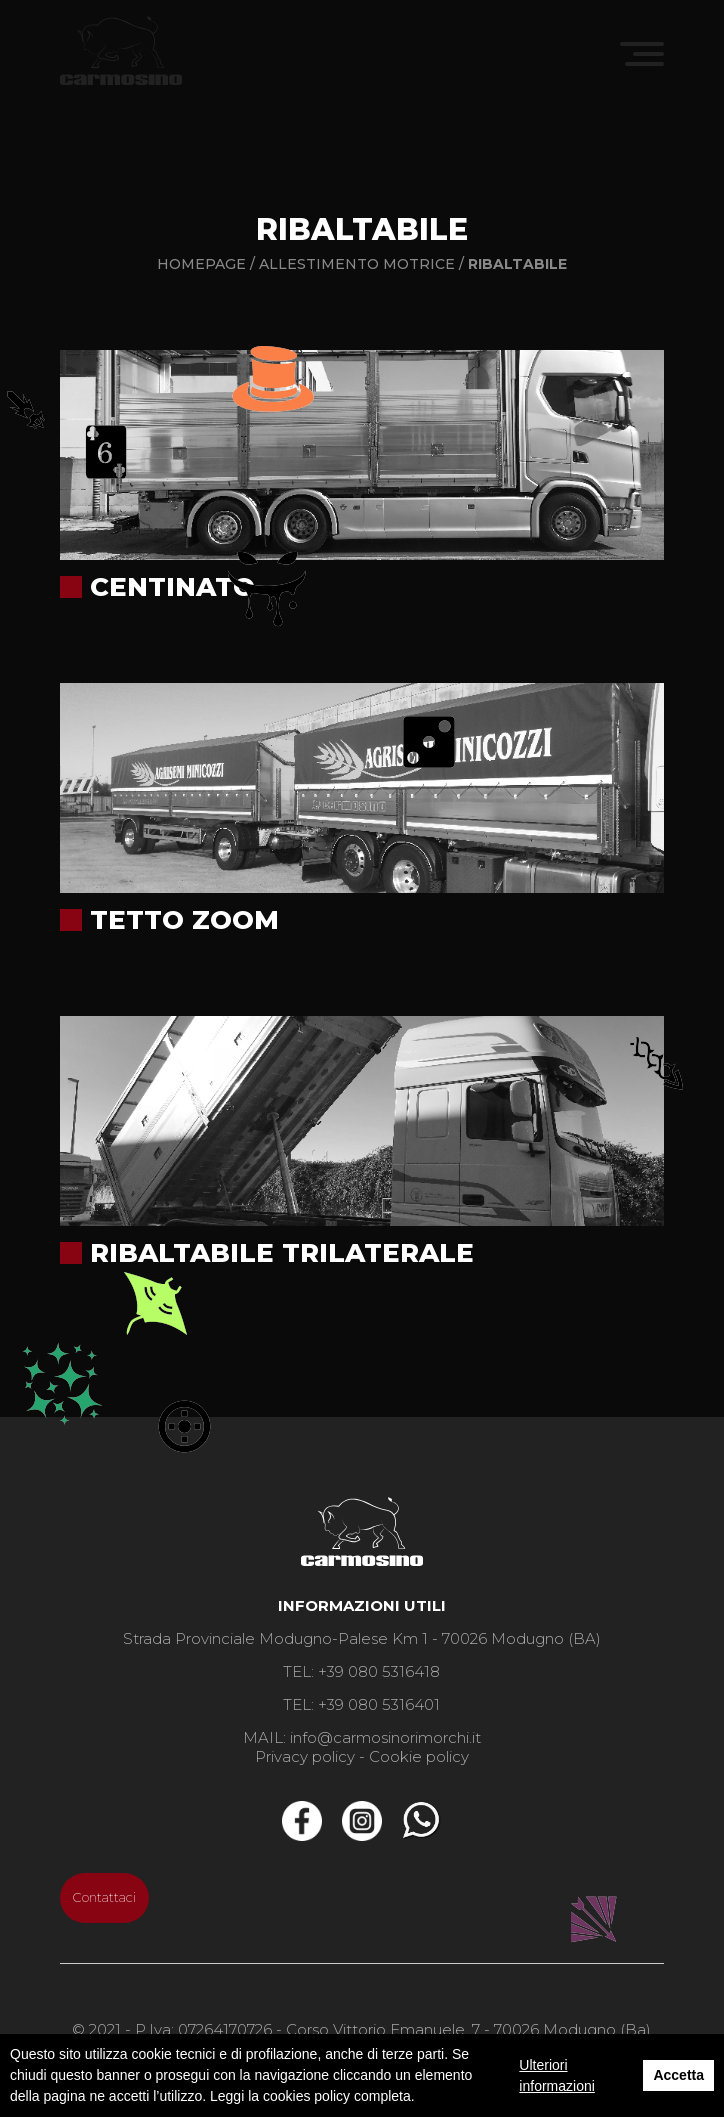  What do you see at coordinates (184, 1426) in the screenshot?
I see `indicates a target or objective marker` at bounding box center [184, 1426].